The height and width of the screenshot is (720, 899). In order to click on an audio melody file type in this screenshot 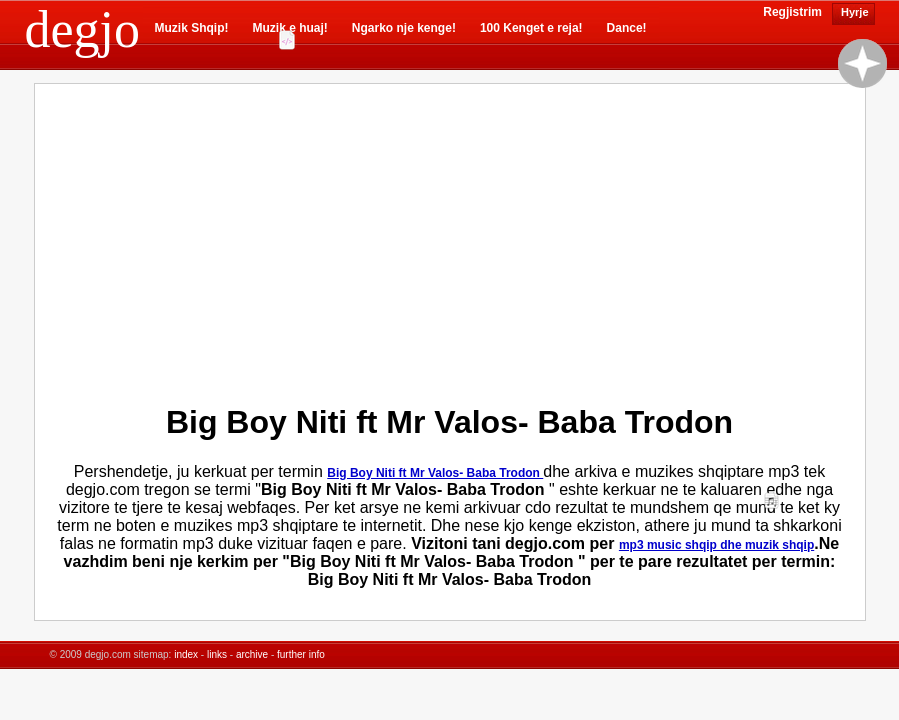, I will do `click(771, 500)`.